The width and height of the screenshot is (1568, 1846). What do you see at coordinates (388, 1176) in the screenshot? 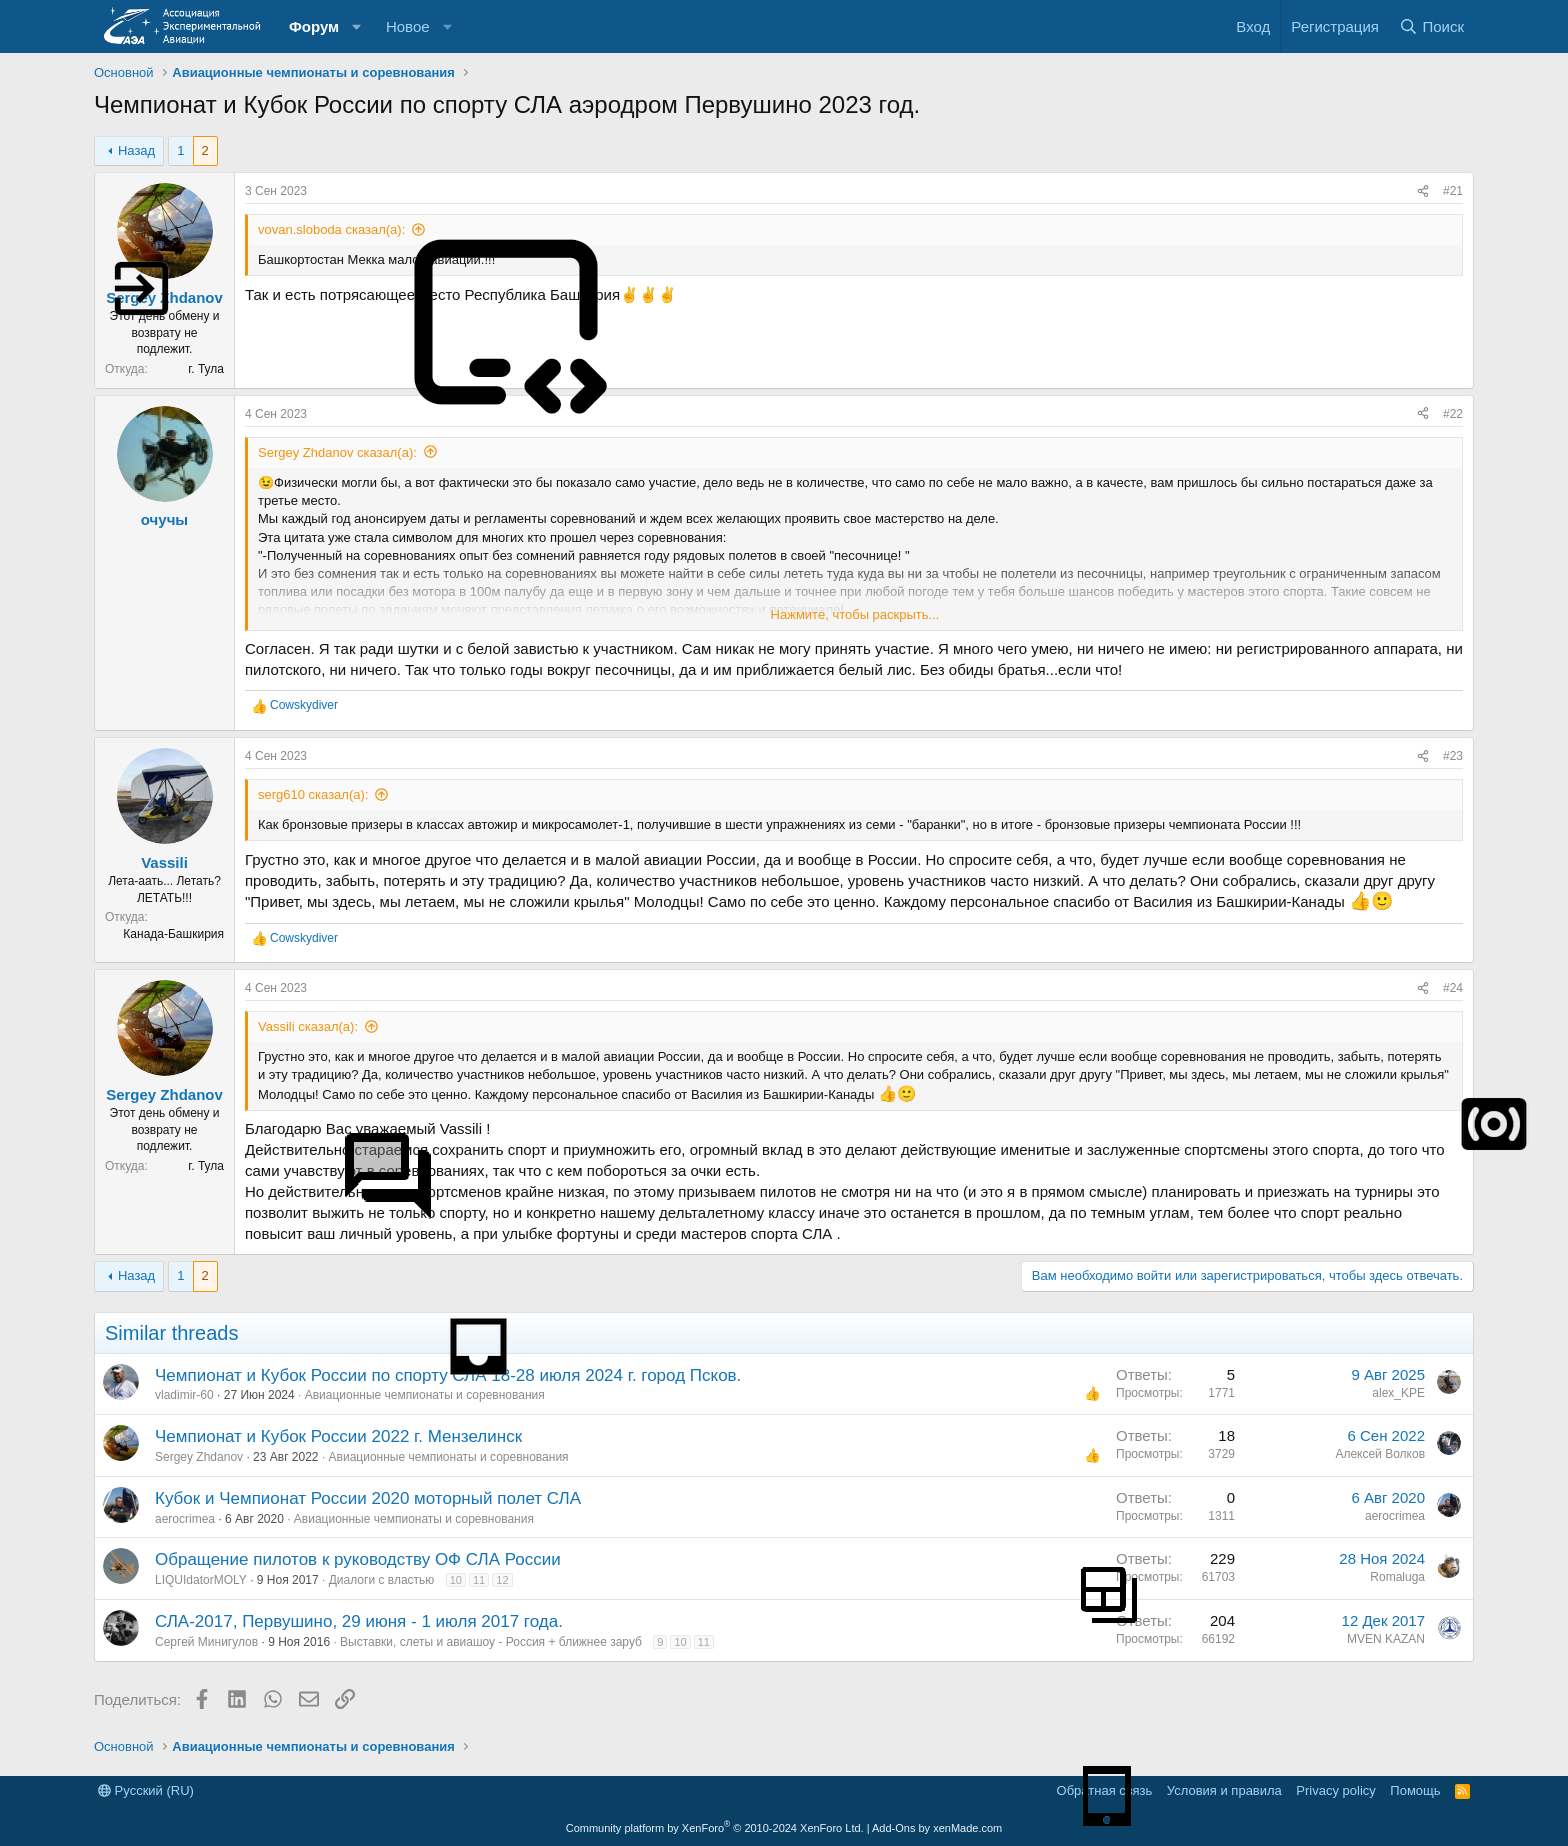
I see `open forum or group discussion` at bounding box center [388, 1176].